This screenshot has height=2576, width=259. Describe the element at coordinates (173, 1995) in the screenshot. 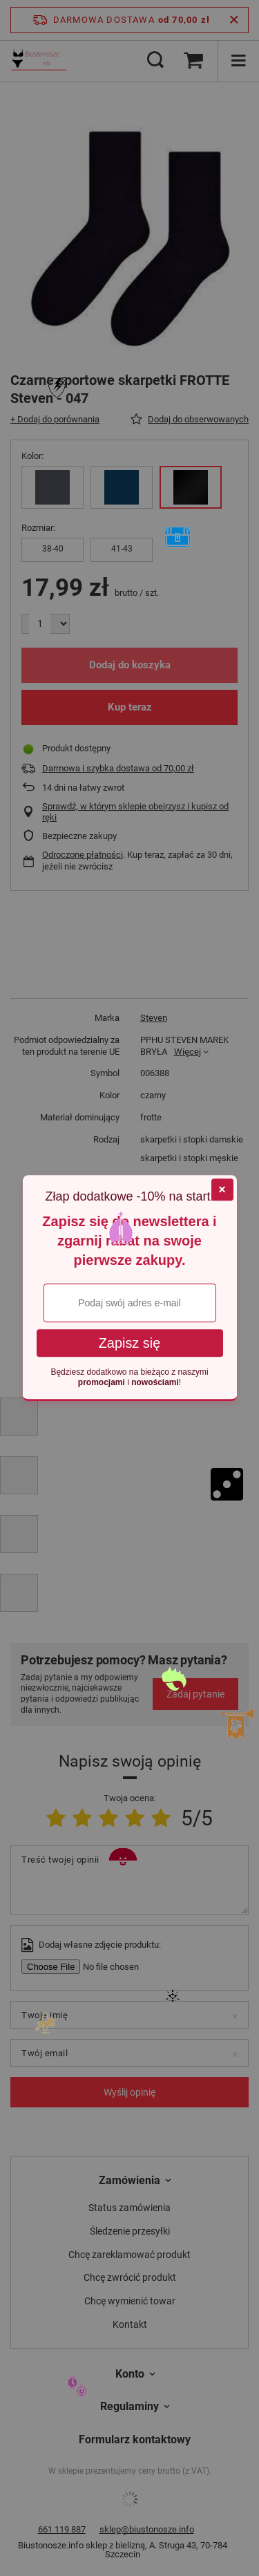

I see `select warlock or sorcerer character class` at that location.